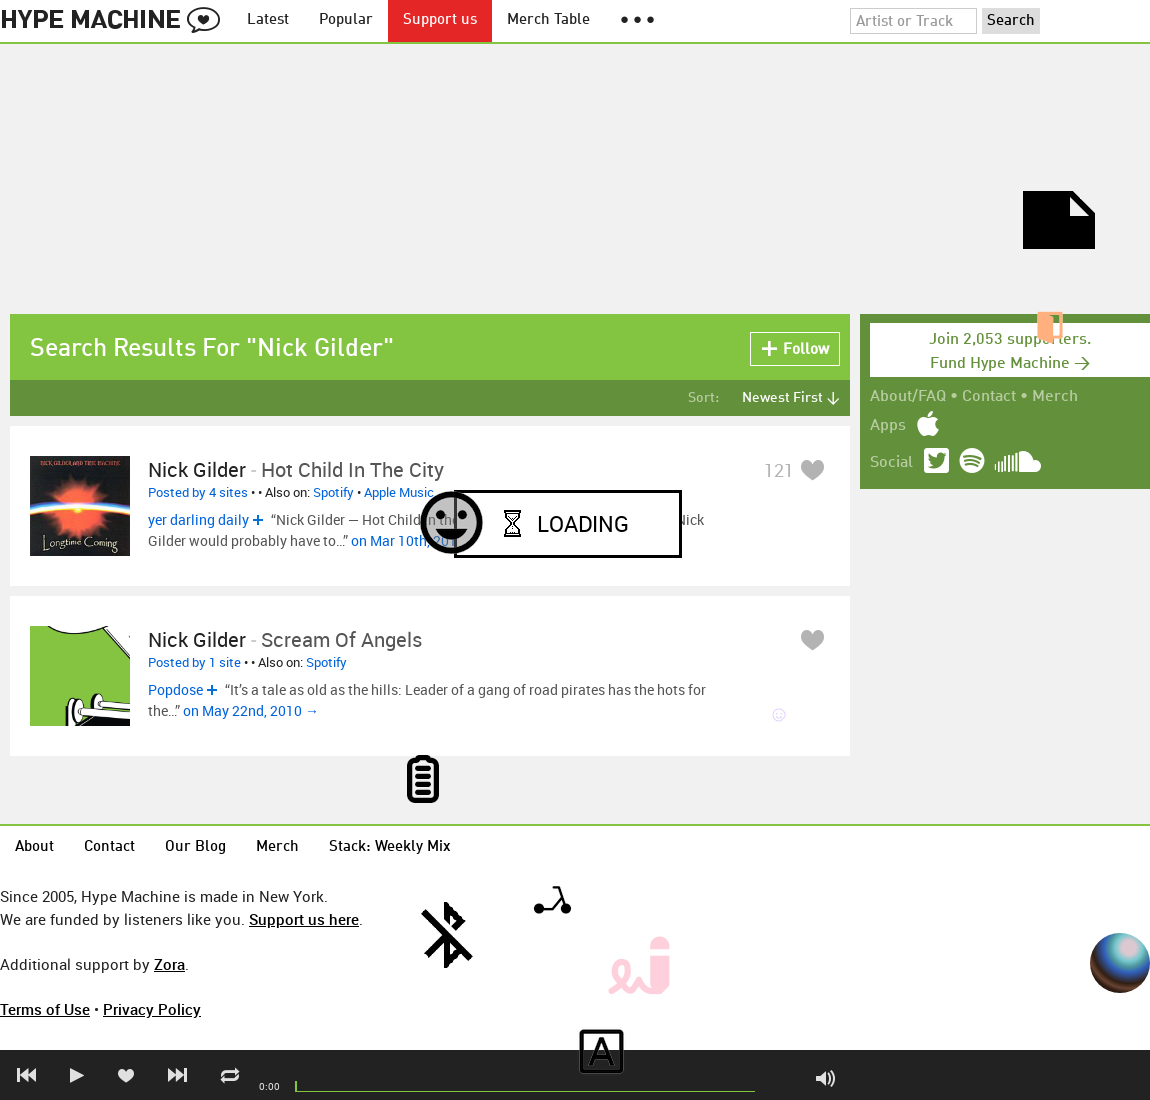  I want to click on select your current mood or emotional state, so click(451, 522).